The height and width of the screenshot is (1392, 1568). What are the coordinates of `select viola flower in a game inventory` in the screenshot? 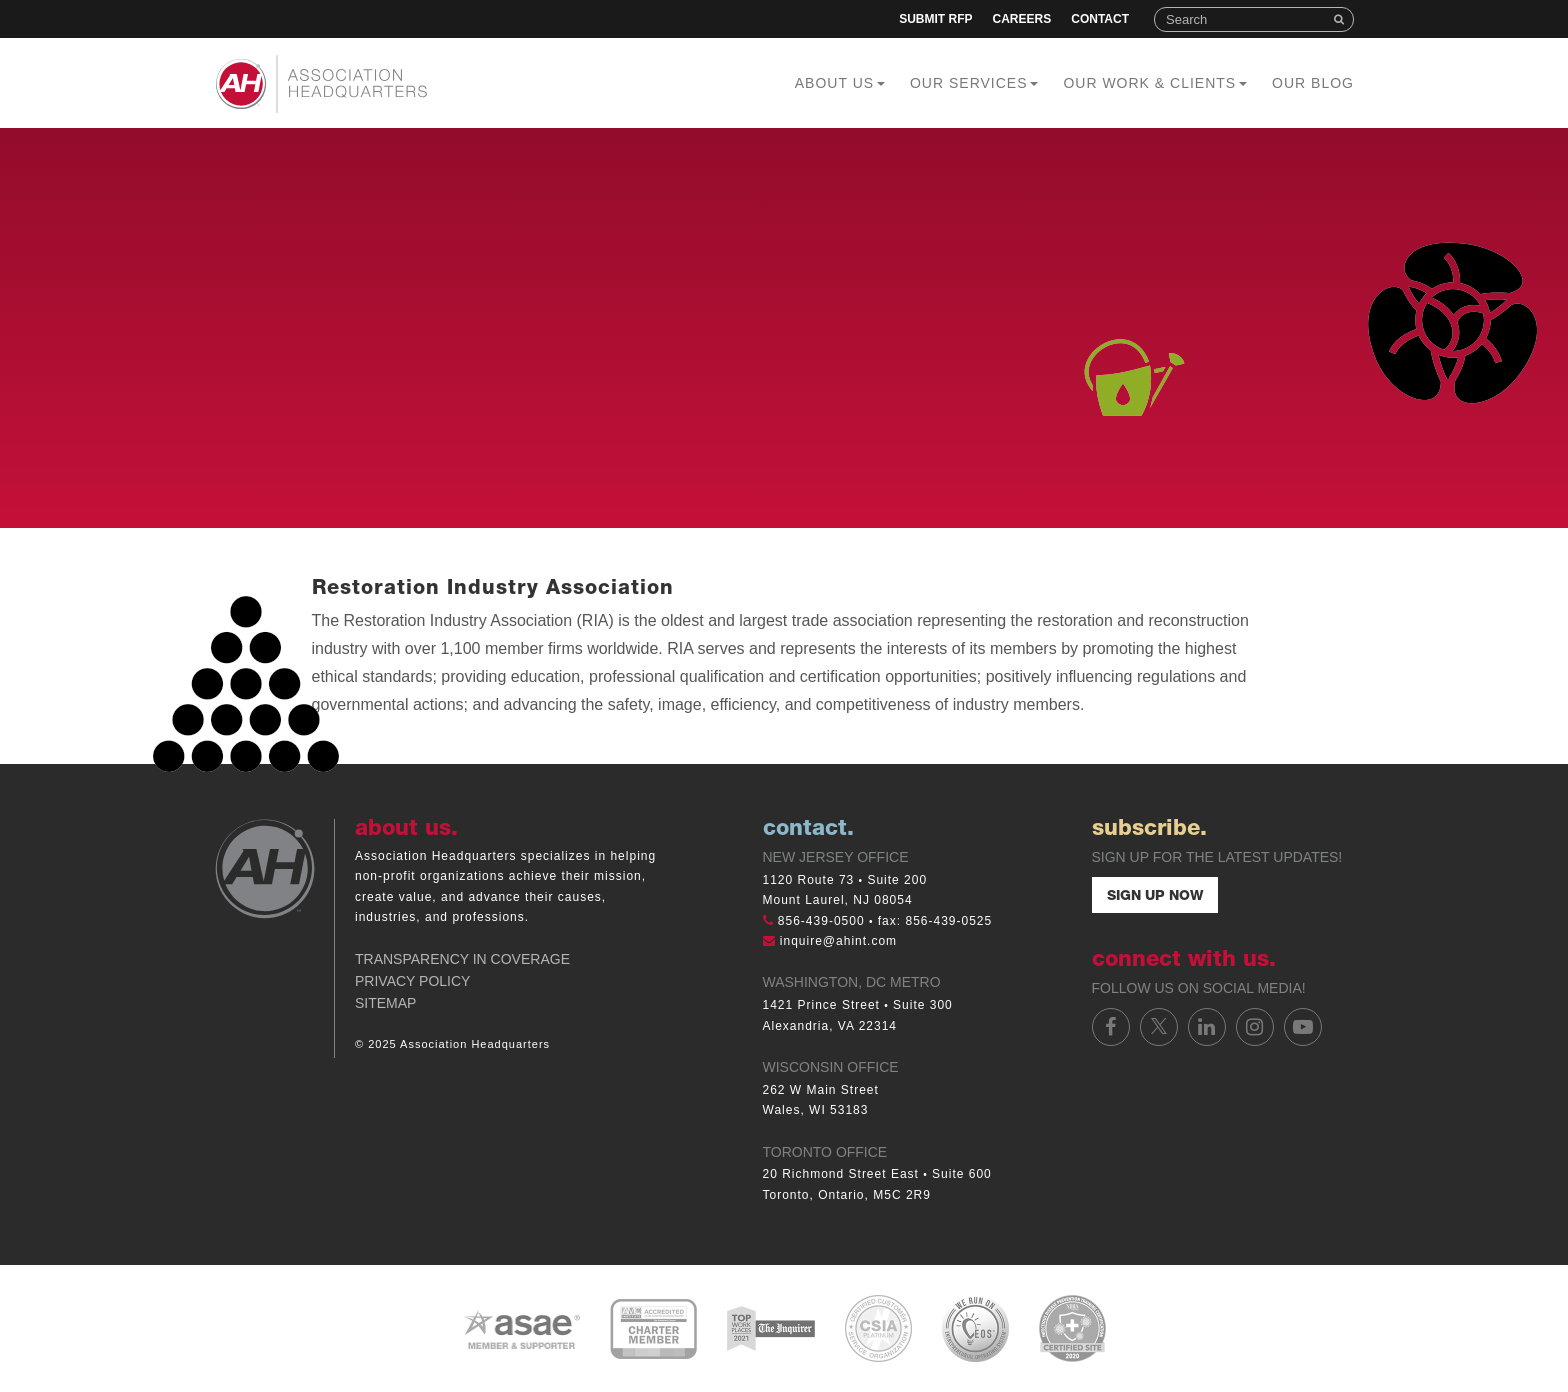 It's located at (1452, 321).